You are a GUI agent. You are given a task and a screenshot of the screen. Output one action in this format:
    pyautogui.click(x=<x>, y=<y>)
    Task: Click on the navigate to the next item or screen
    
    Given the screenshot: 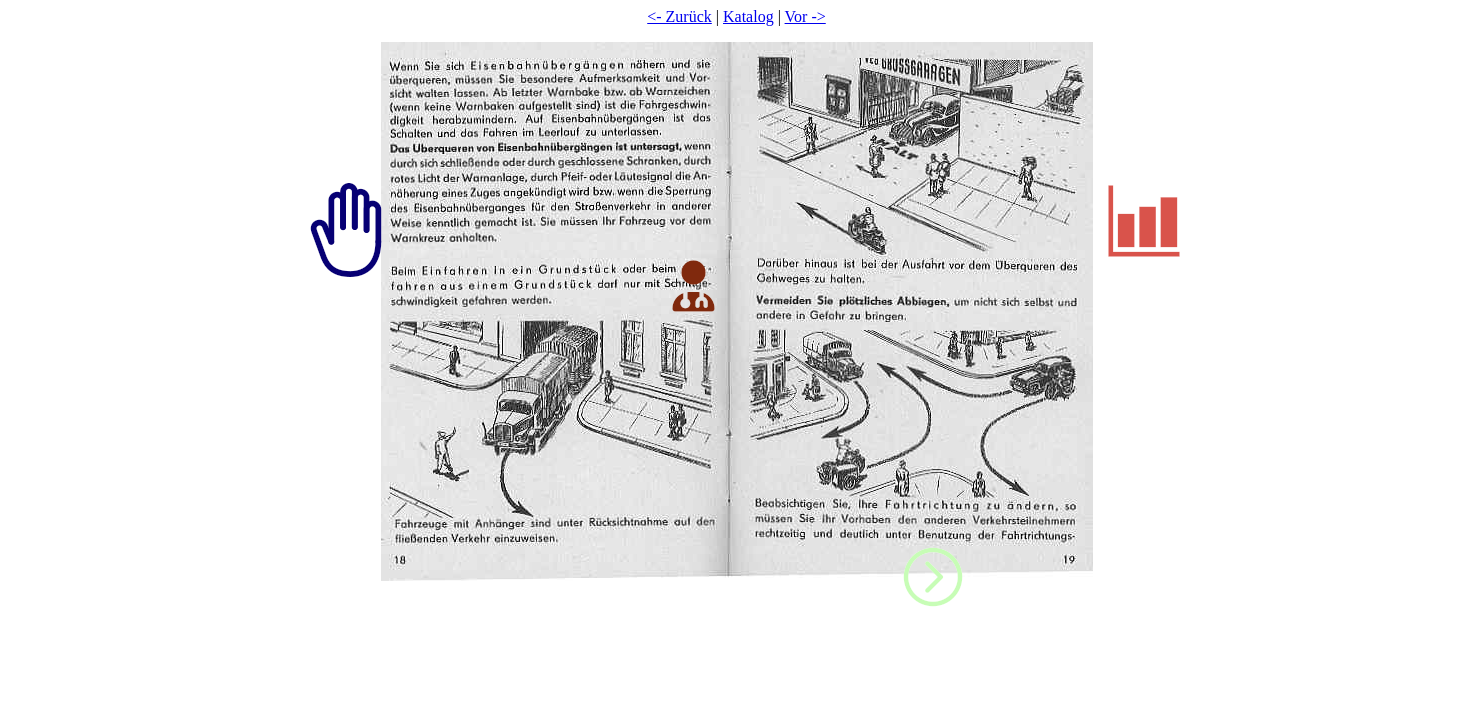 What is the action you would take?
    pyautogui.click(x=933, y=577)
    